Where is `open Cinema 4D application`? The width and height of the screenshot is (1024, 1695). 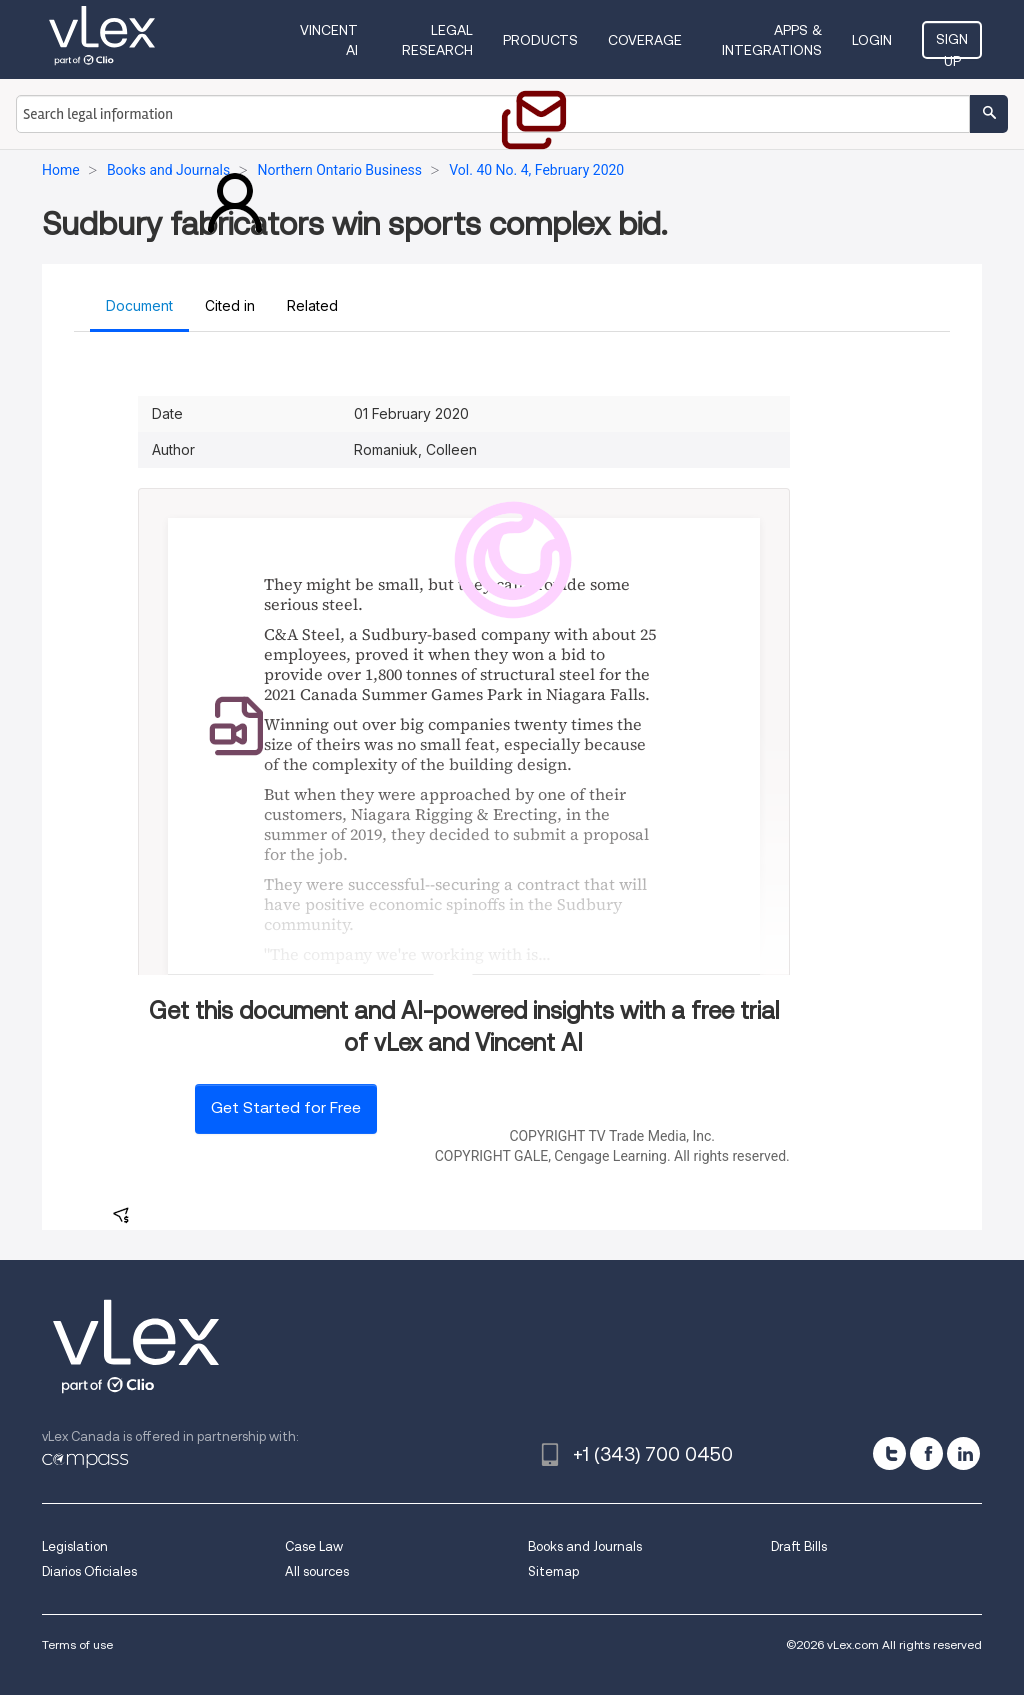
open Cinema 4D application is located at coordinates (513, 560).